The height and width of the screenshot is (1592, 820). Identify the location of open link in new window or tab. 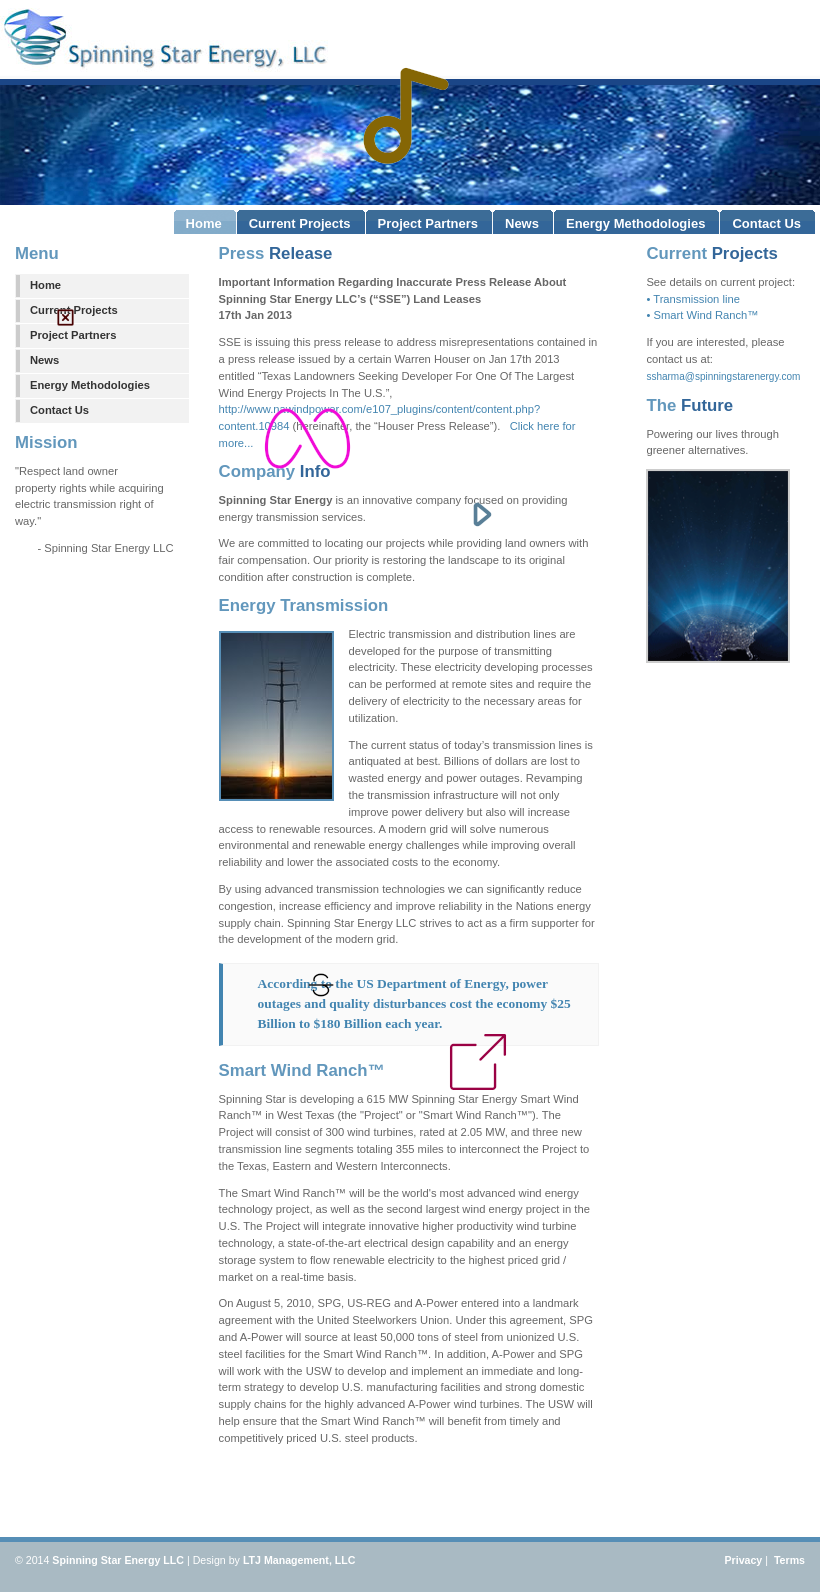
(478, 1062).